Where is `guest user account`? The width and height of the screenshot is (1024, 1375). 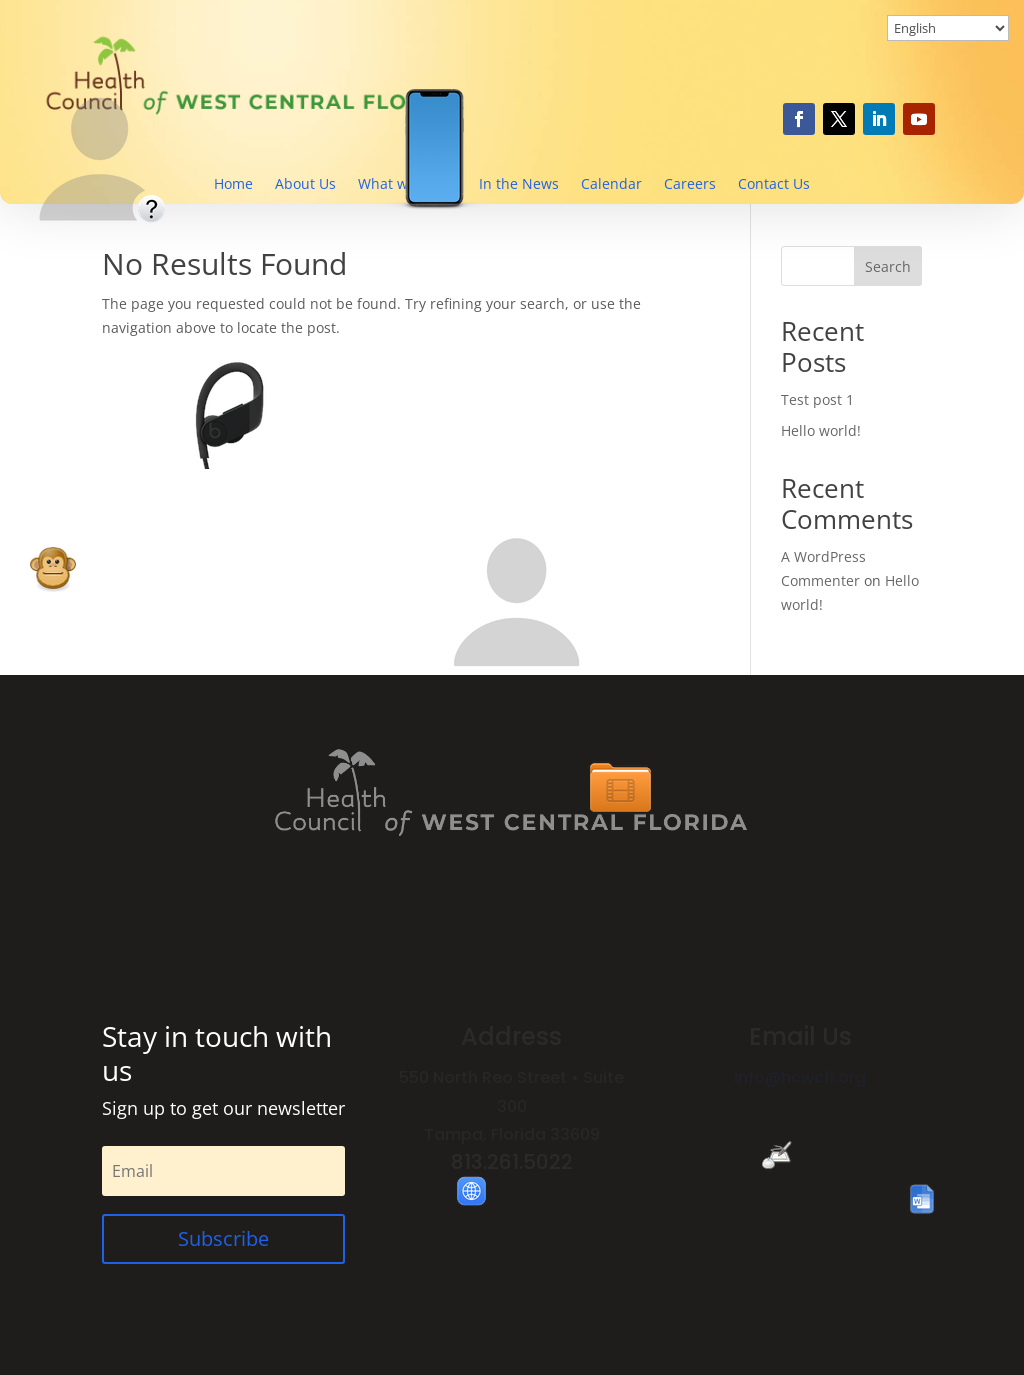 guest user account is located at coordinates (516, 601).